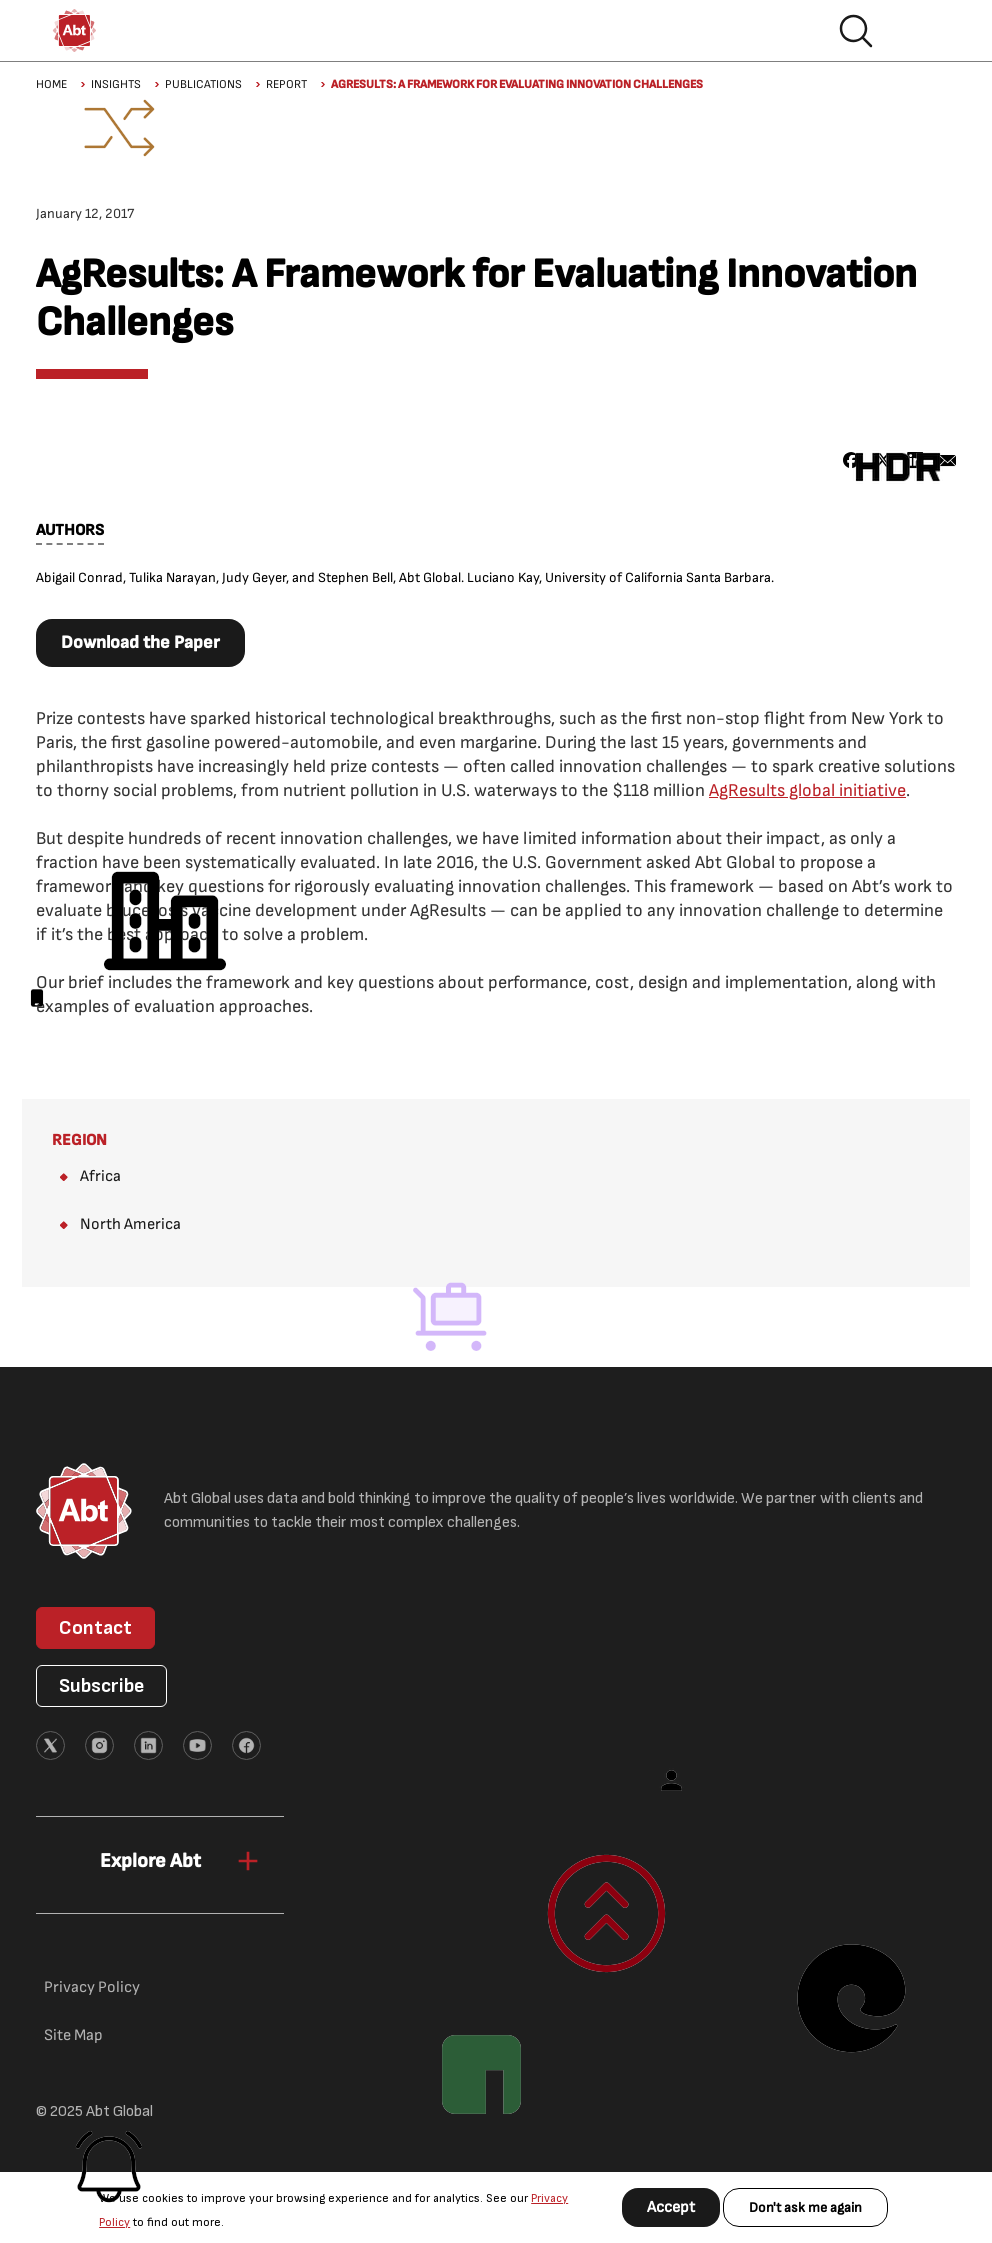 The height and width of the screenshot is (2243, 992). What do you see at coordinates (851, 1998) in the screenshot?
I see `open Microsoft Edge browser` at bounding box center [851, 1998].